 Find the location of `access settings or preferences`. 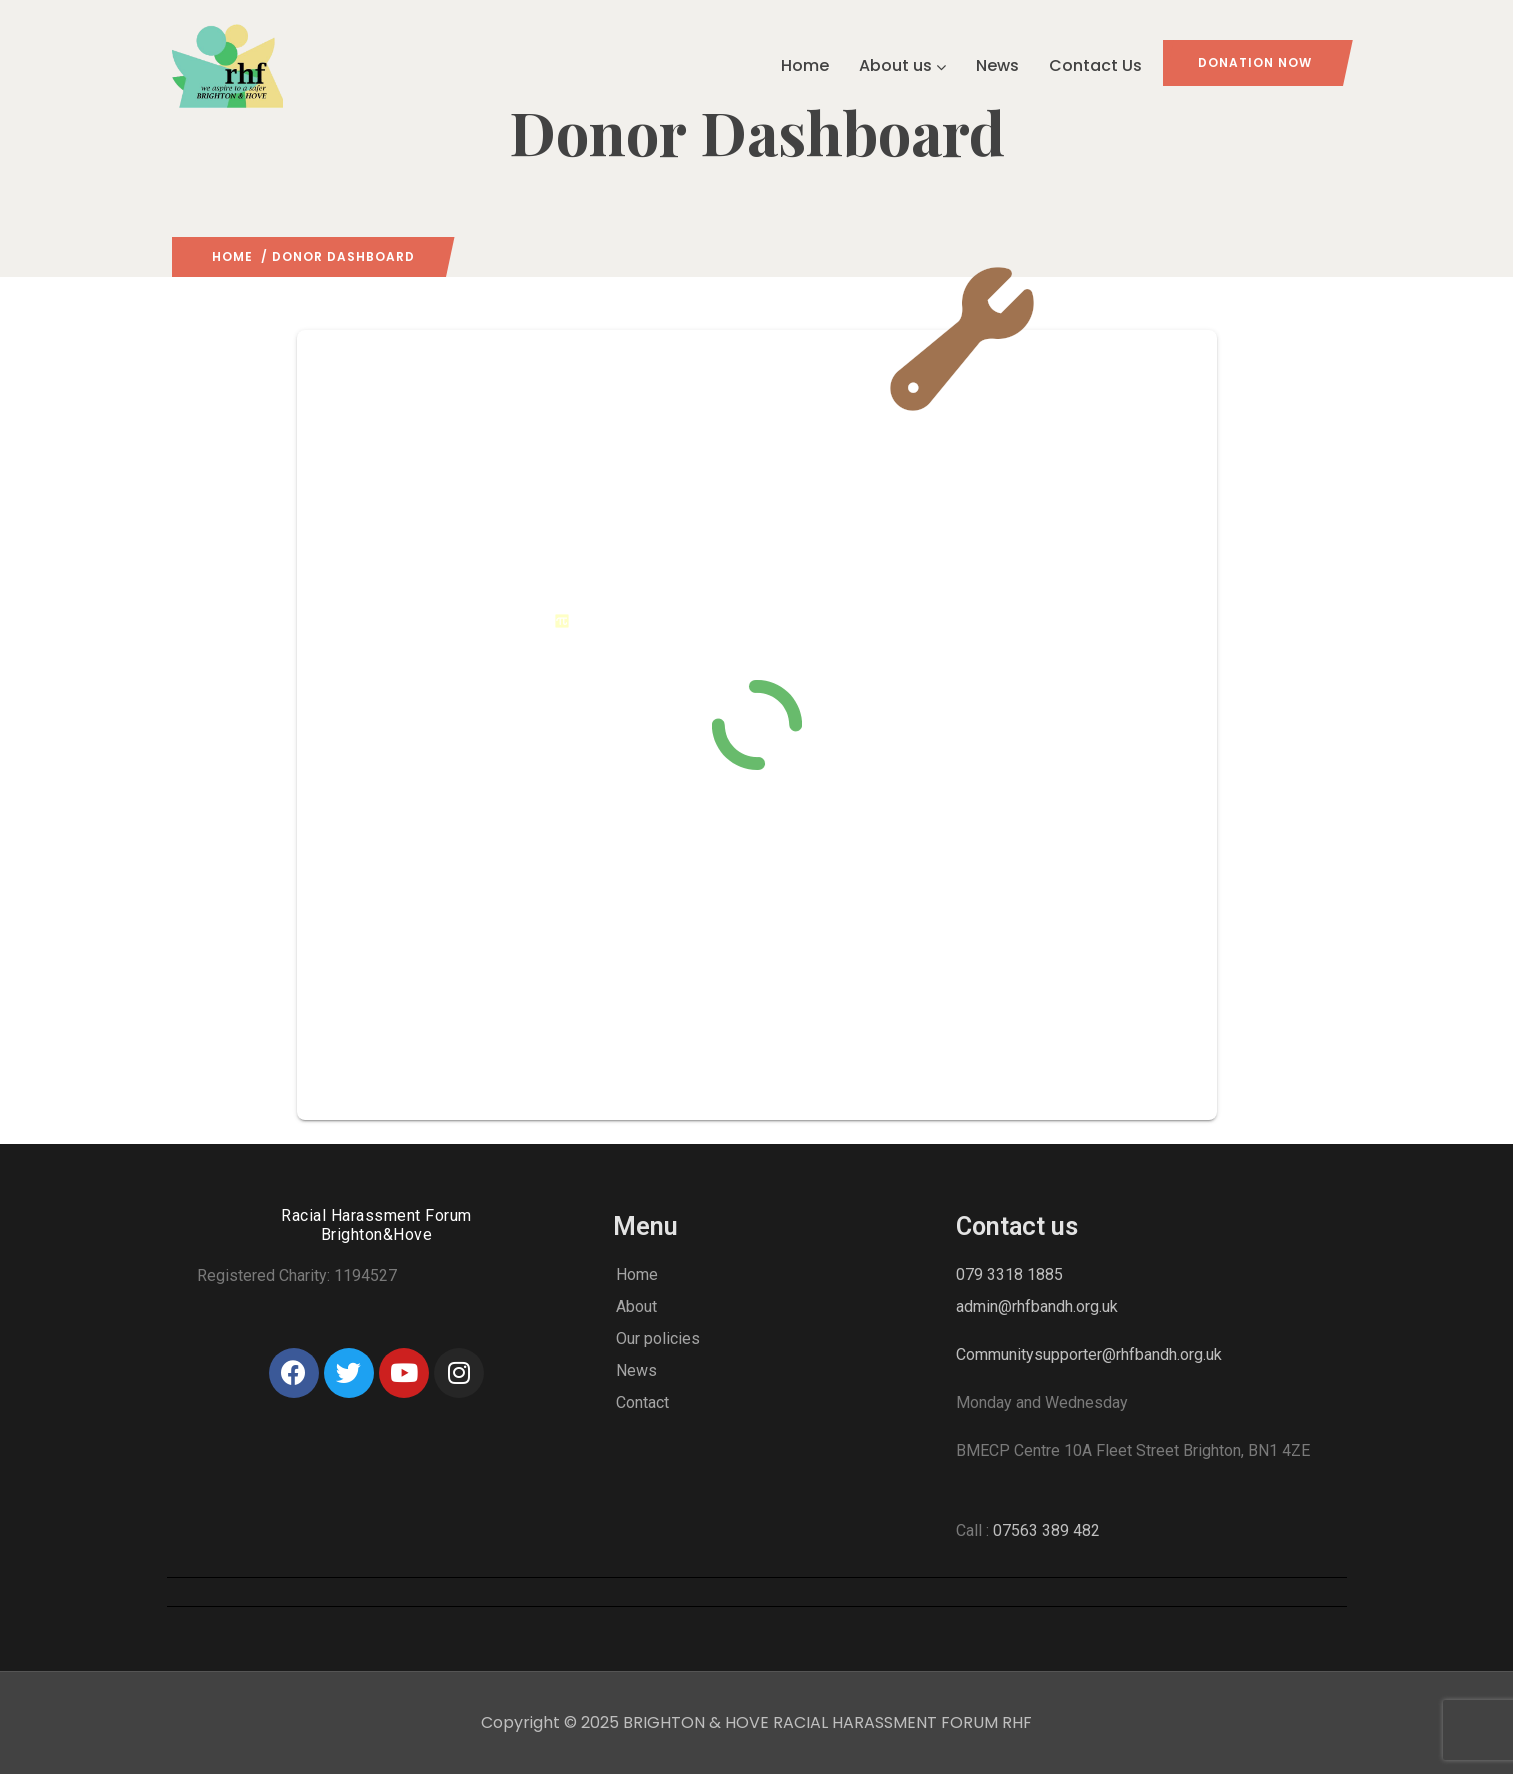

access settings or preferences is located at coordinates (962, 339).